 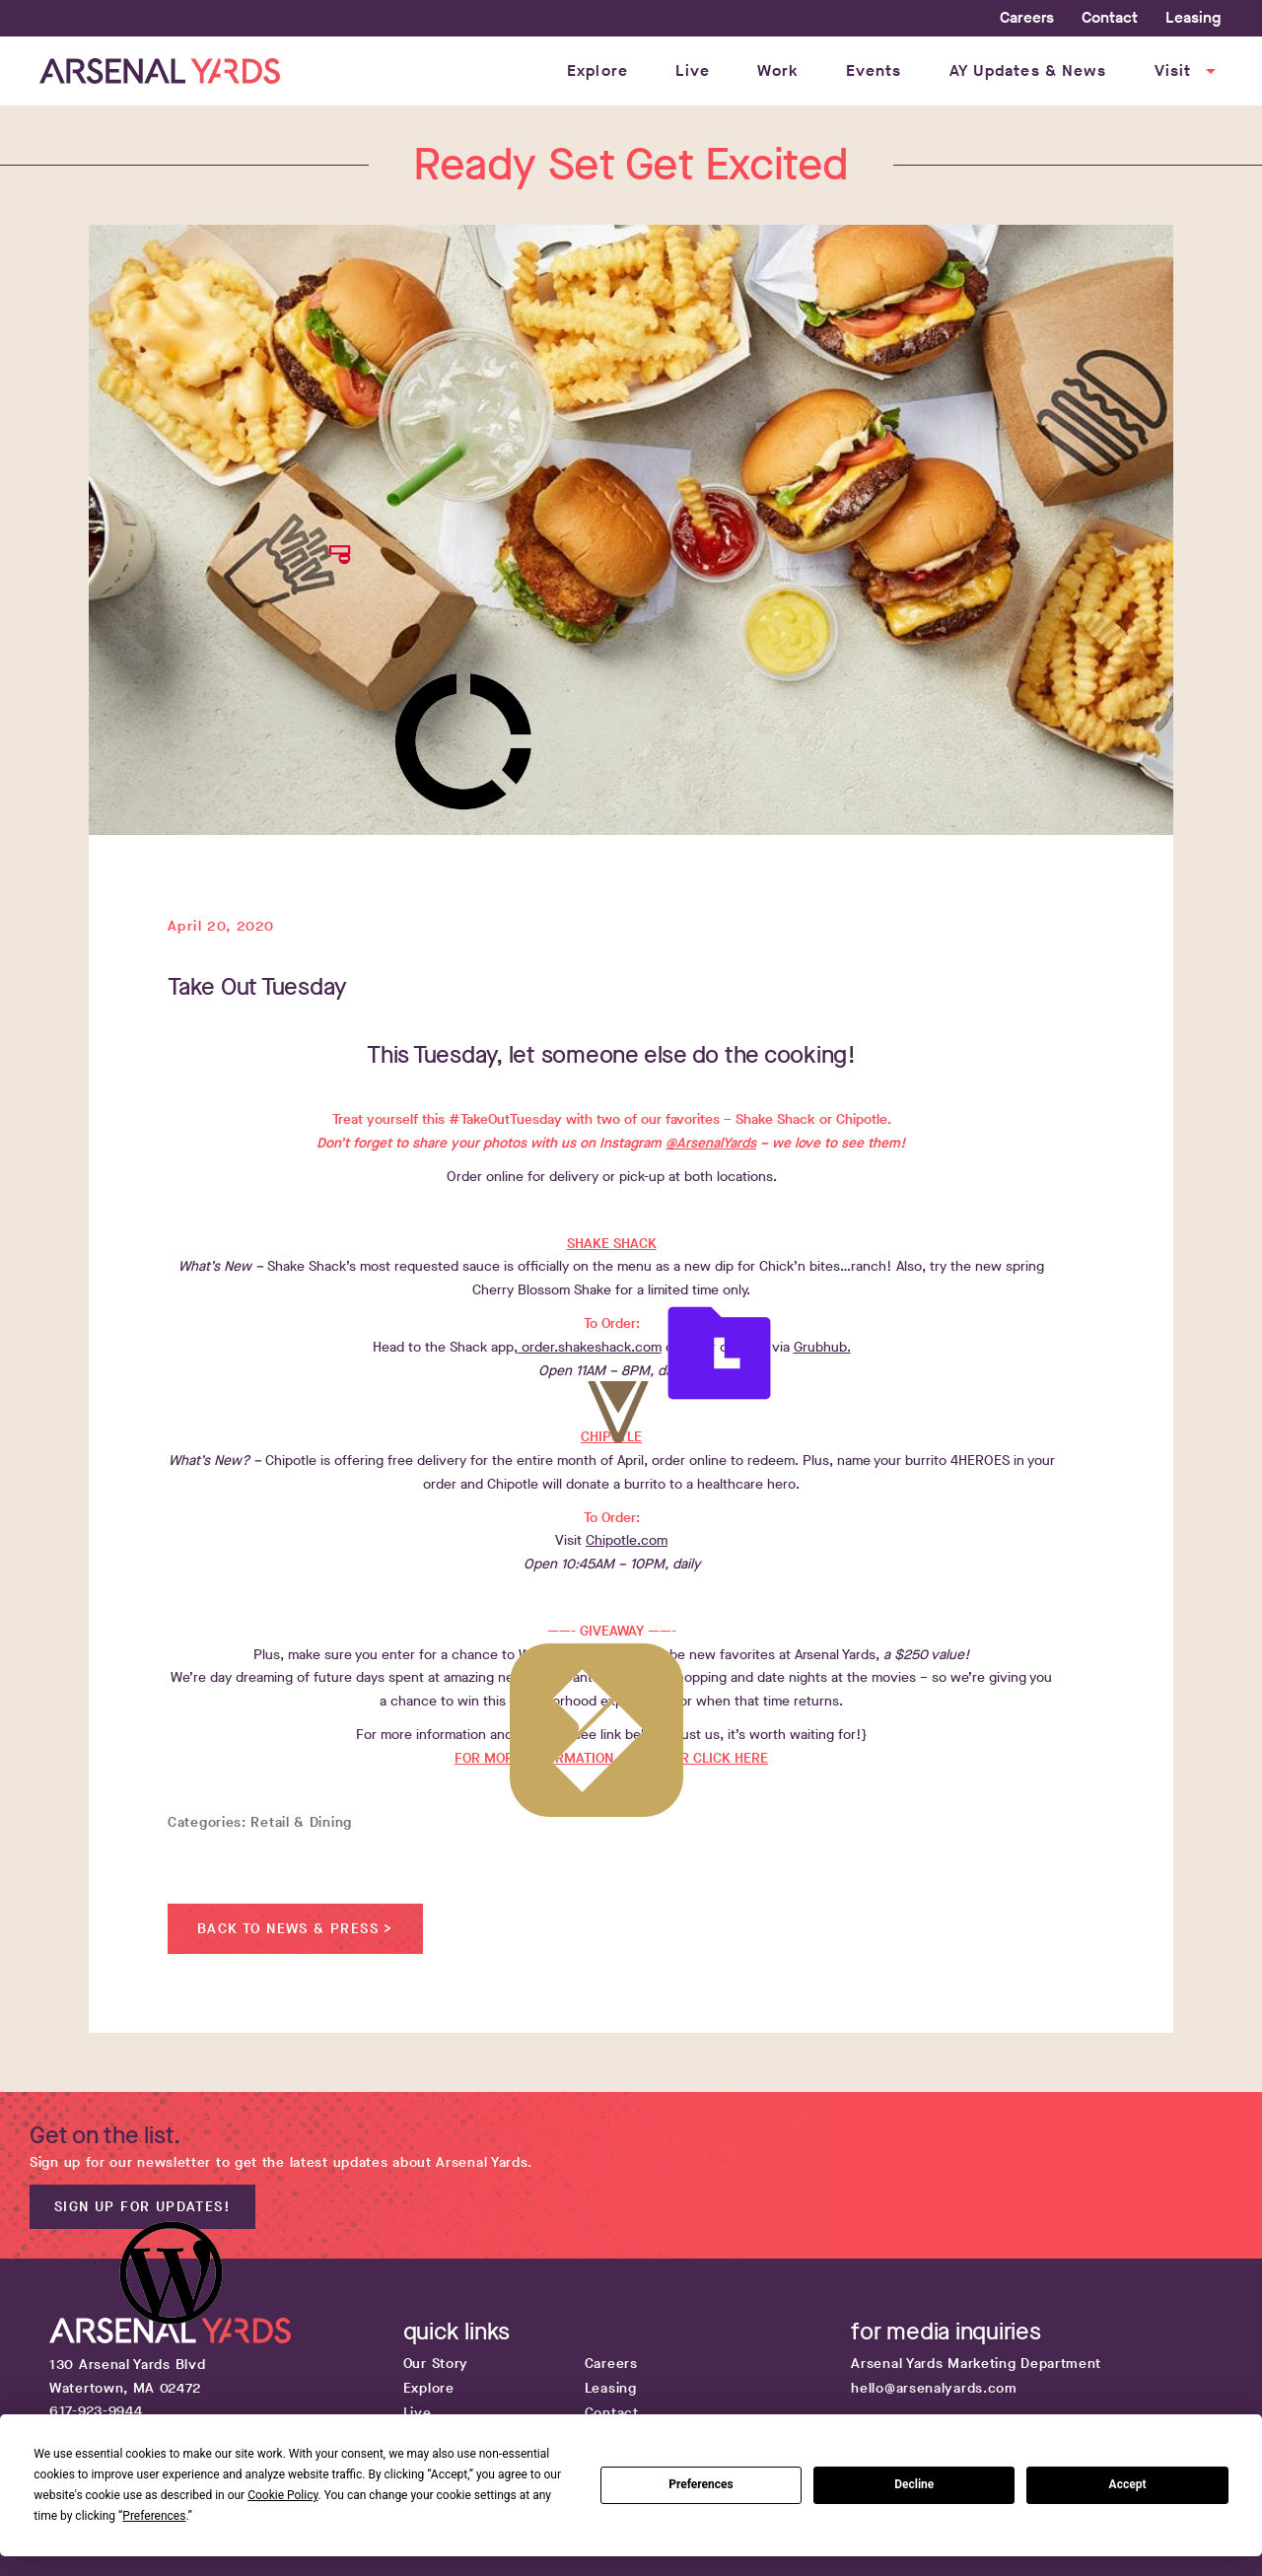 I want to click on open the ReVanced app, so click(x=618, y=1412).